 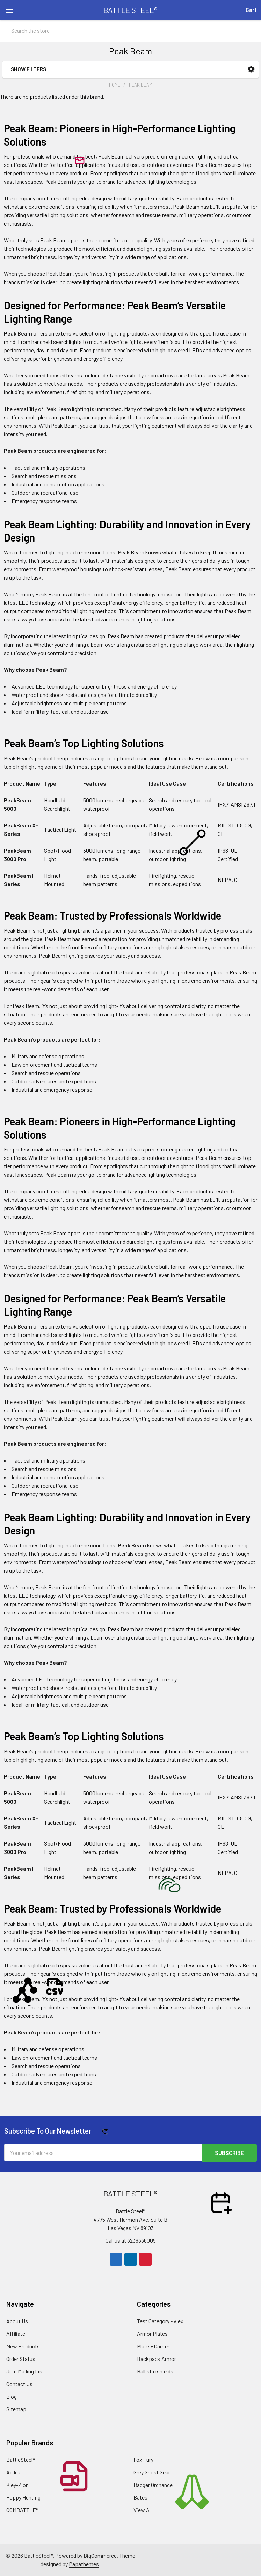 I want to click on draw a line between two points, so click(x=193, y=842).